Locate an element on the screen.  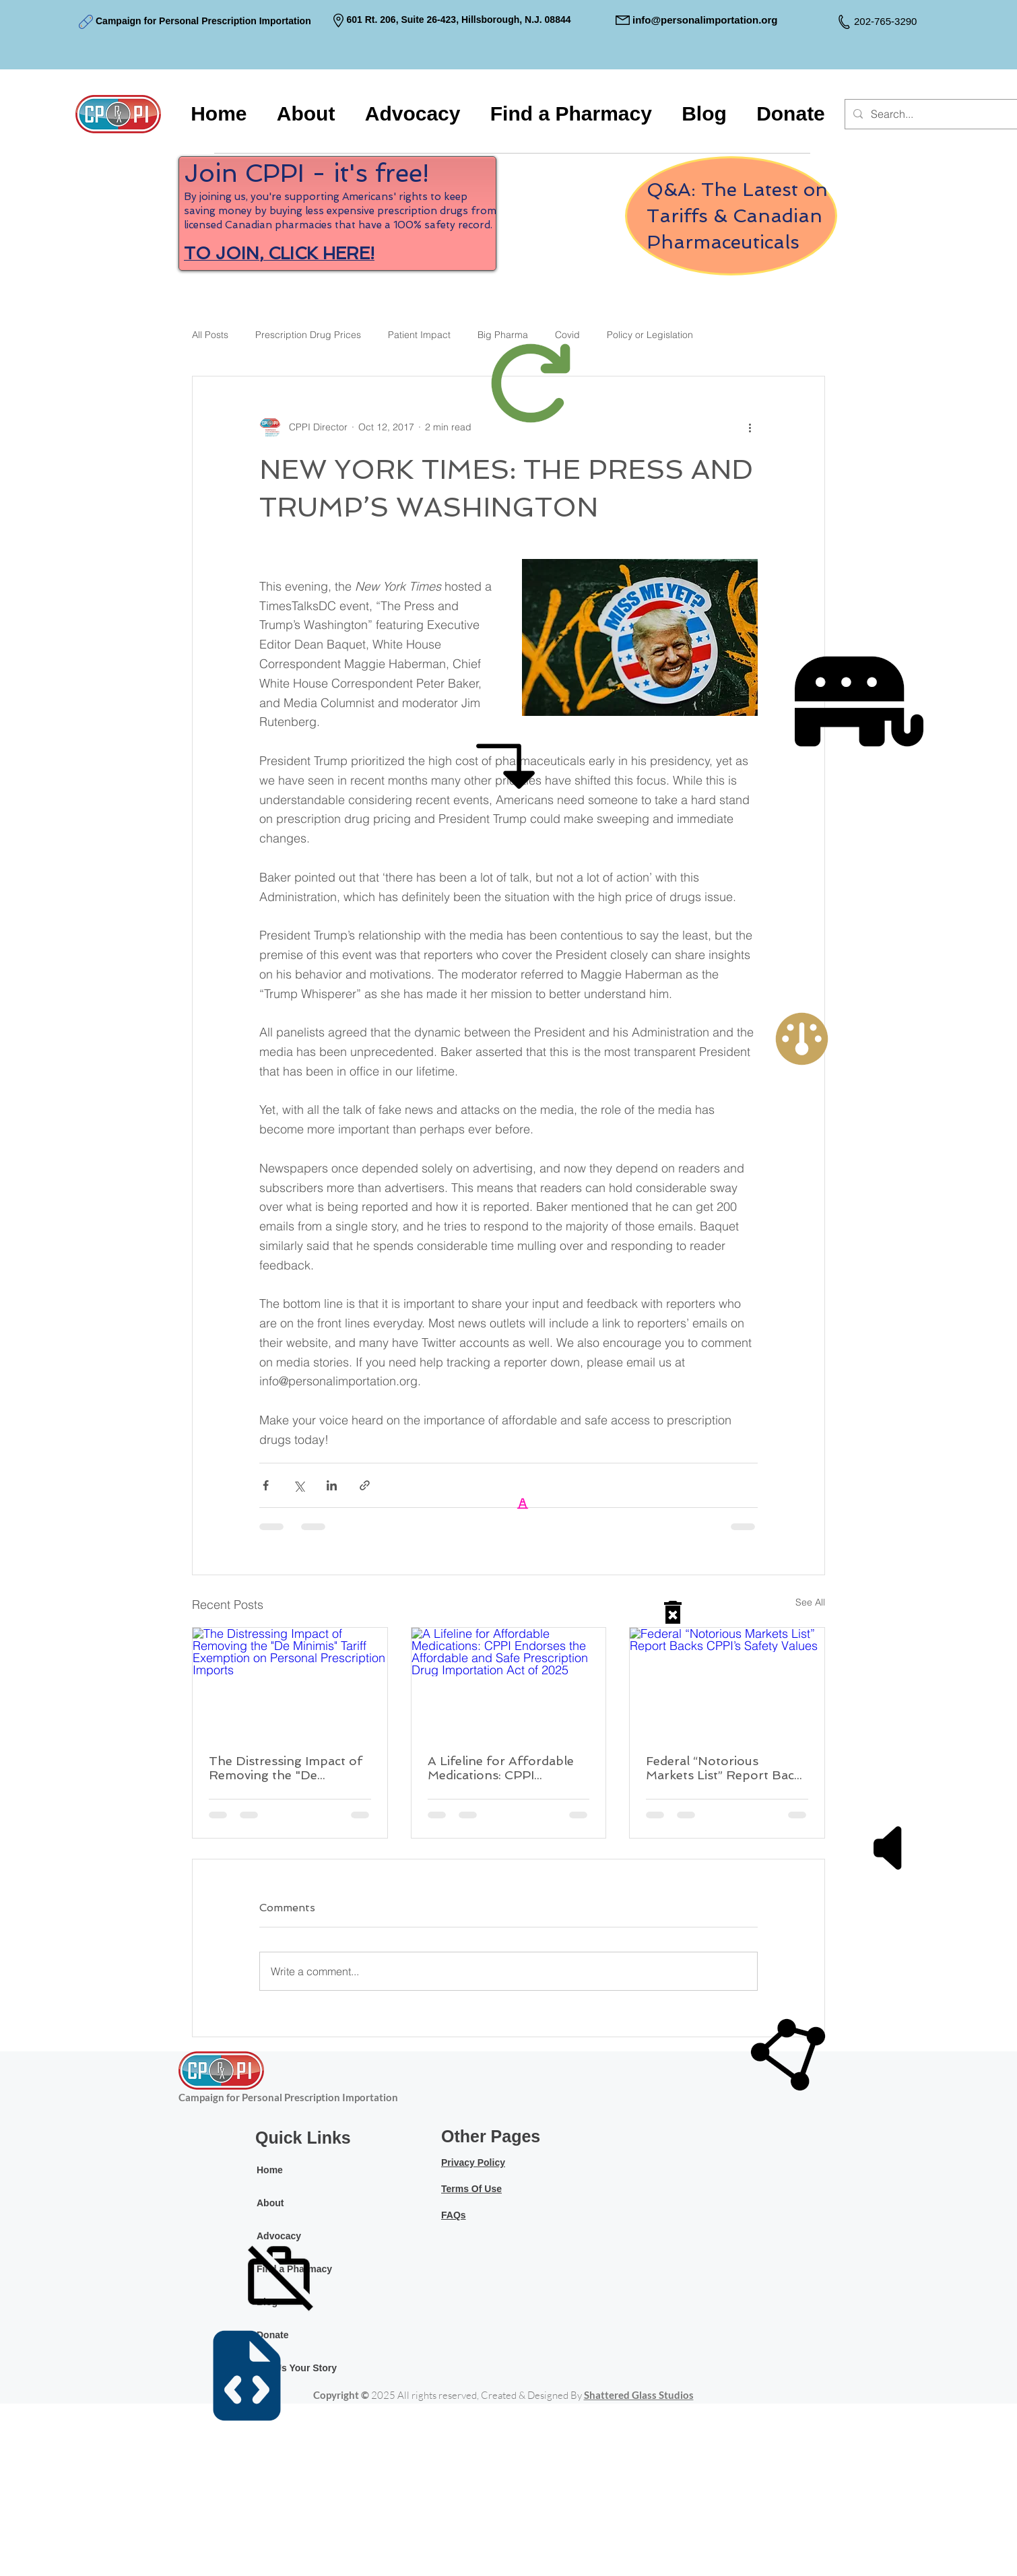
indicates an area under construction or maintenance is located at coordinates (523, 1503).